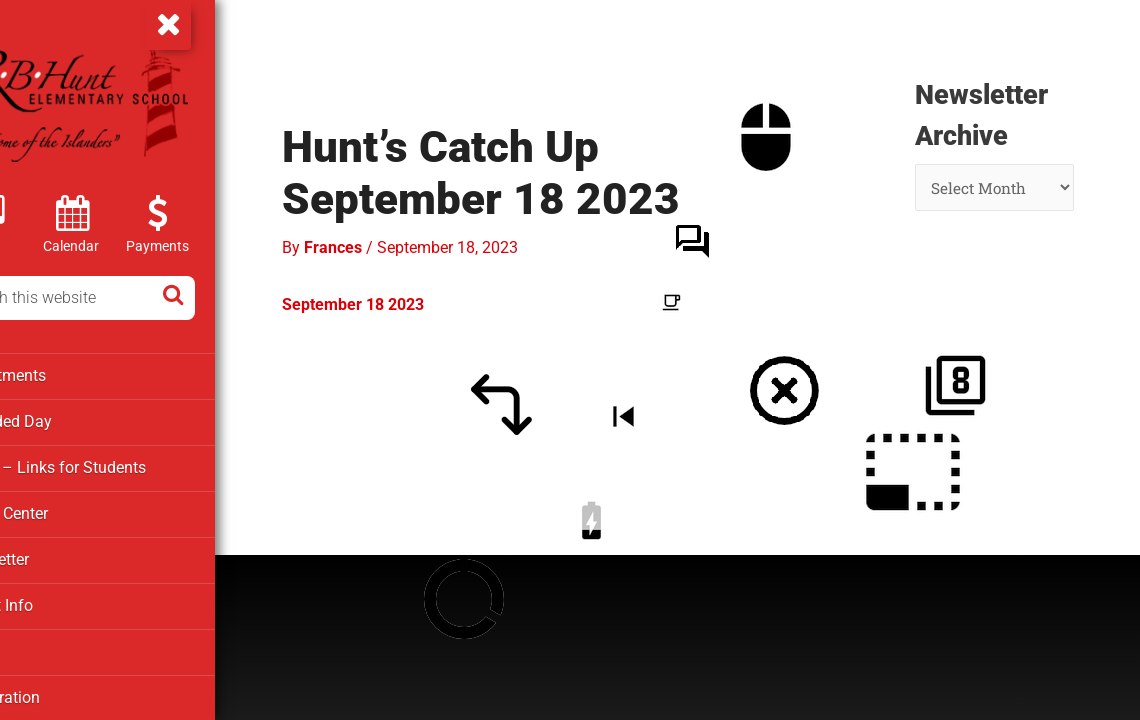 The width and height of the screenshot is (1140, 720). Describe the element at coordinates (501, 404) in the screenshot. I see `move or resize element diagonally to bottom-left` at that location.